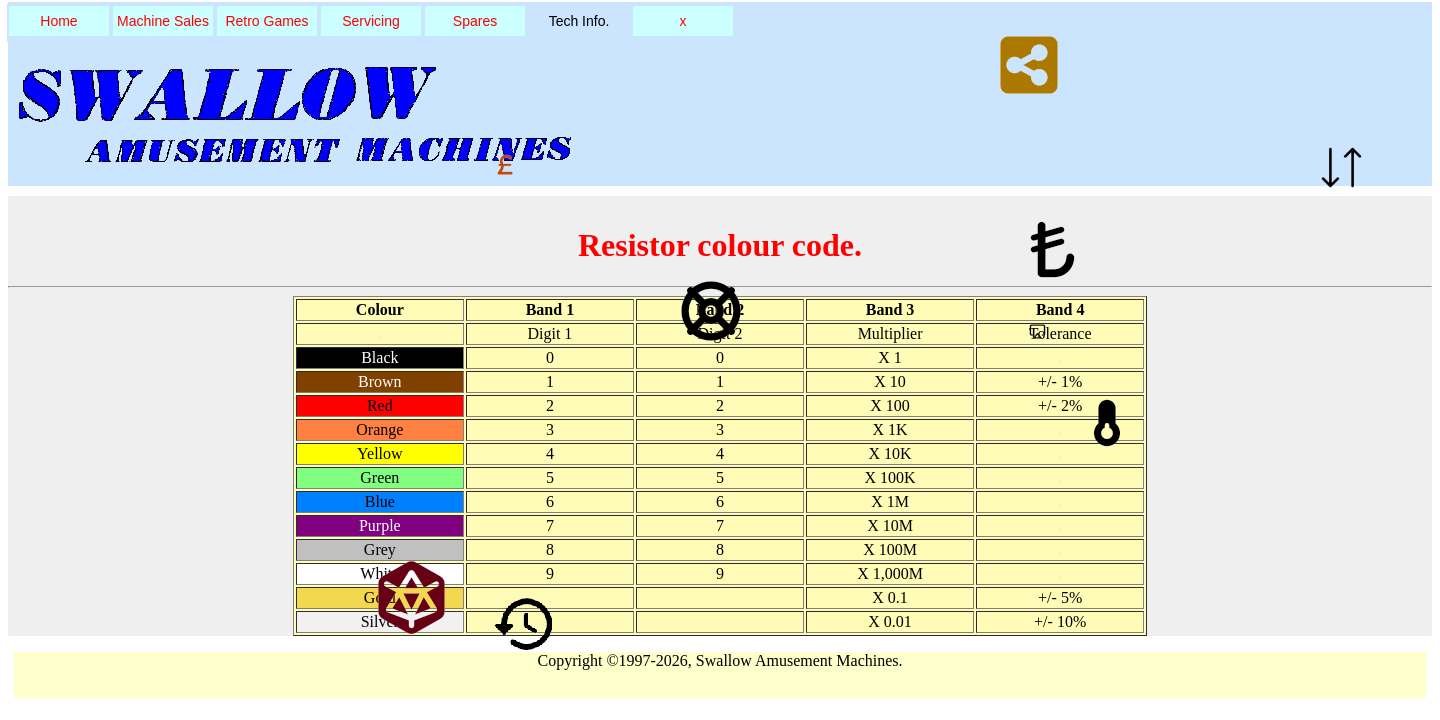 The height and width of the screenshot is (720, 1440). I want to click on indicates low temperature reading, so click(1107, 423).